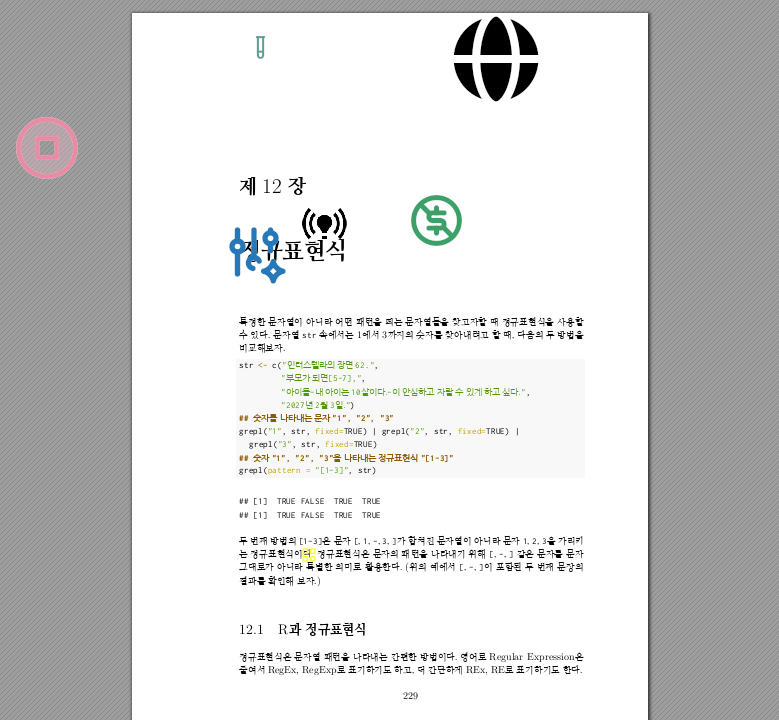  Describe the element at coordinates (47, 148) in the screenshot. I see `stop media playback` at that location.